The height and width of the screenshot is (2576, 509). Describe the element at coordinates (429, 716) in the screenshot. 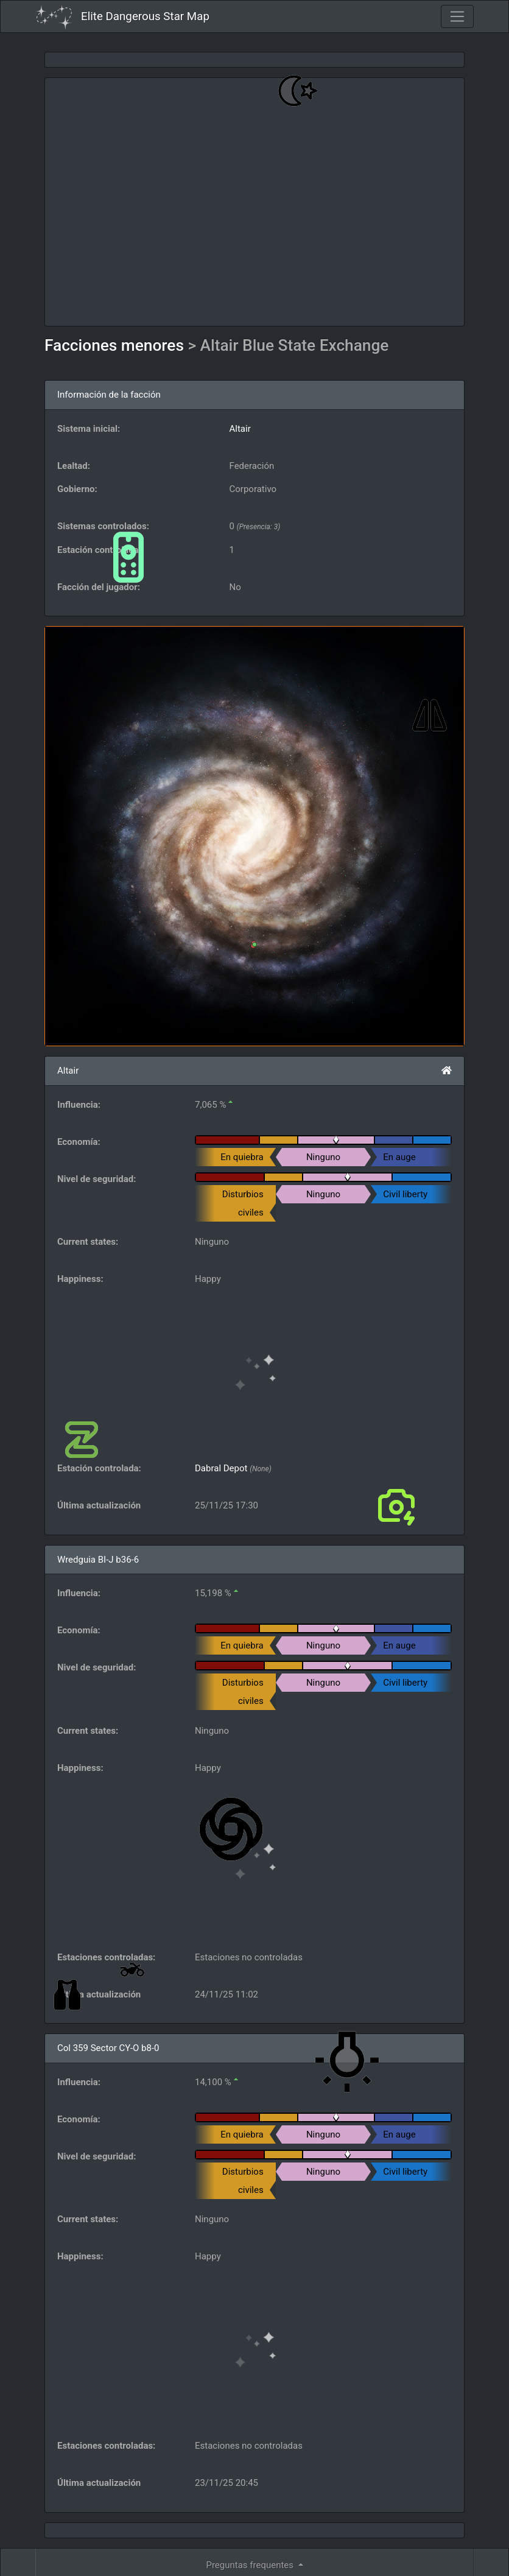

I see `flip image horizontally` at that location.